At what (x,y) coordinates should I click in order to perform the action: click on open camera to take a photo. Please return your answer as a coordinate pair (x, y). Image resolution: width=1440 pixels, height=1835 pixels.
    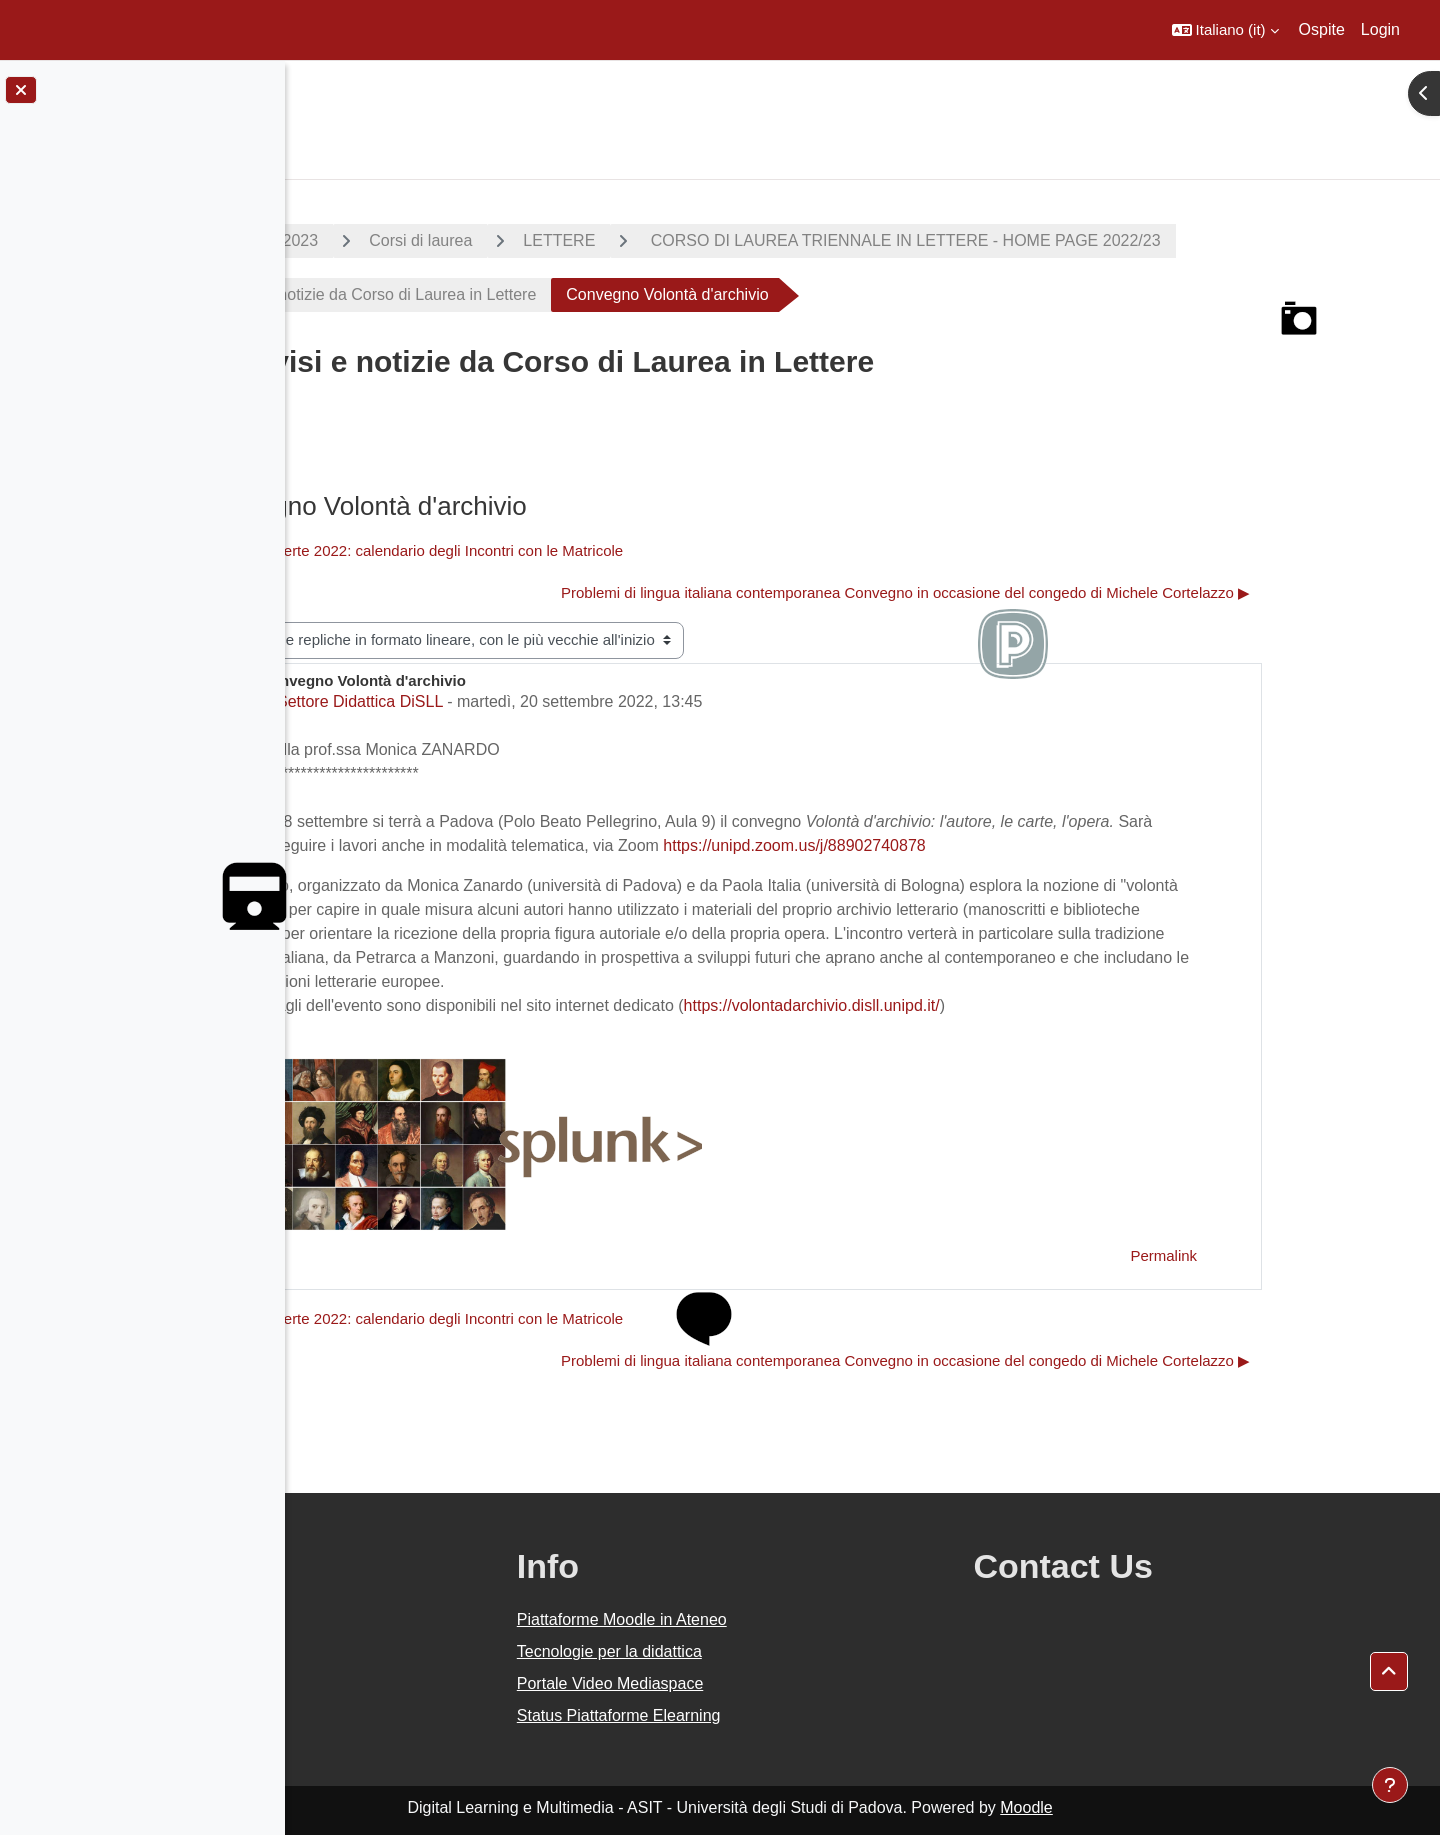
    Looking at the image, I should click on (1299, 319).